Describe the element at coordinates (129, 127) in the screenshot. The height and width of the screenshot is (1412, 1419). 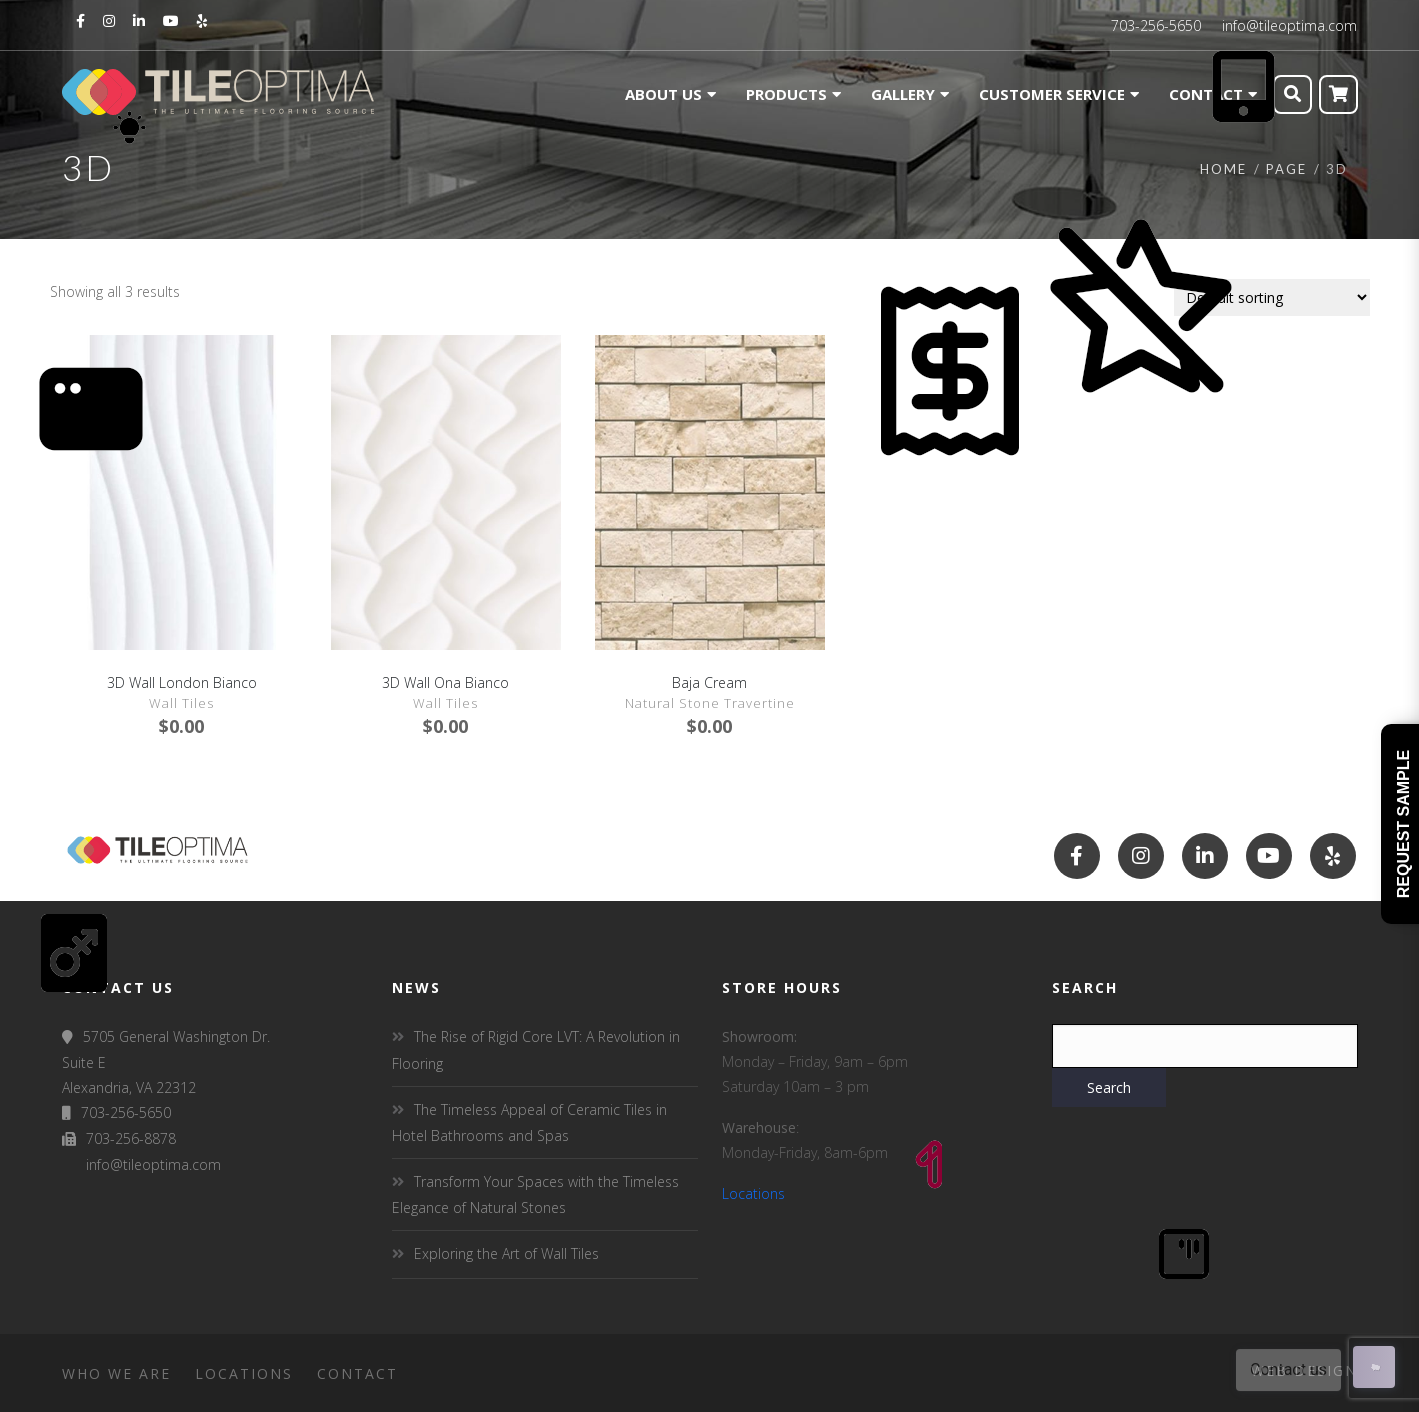
I see `view tips or helpful suggestions` at that location.